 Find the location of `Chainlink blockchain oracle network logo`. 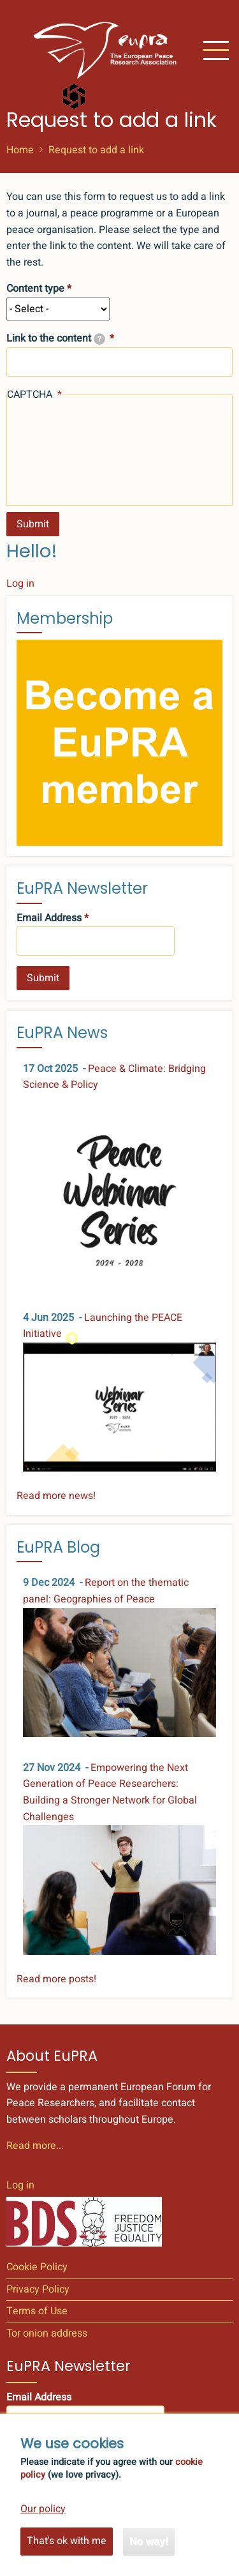

Chainlink blockchain oracle network logo is located at coordinates (72, 1338).